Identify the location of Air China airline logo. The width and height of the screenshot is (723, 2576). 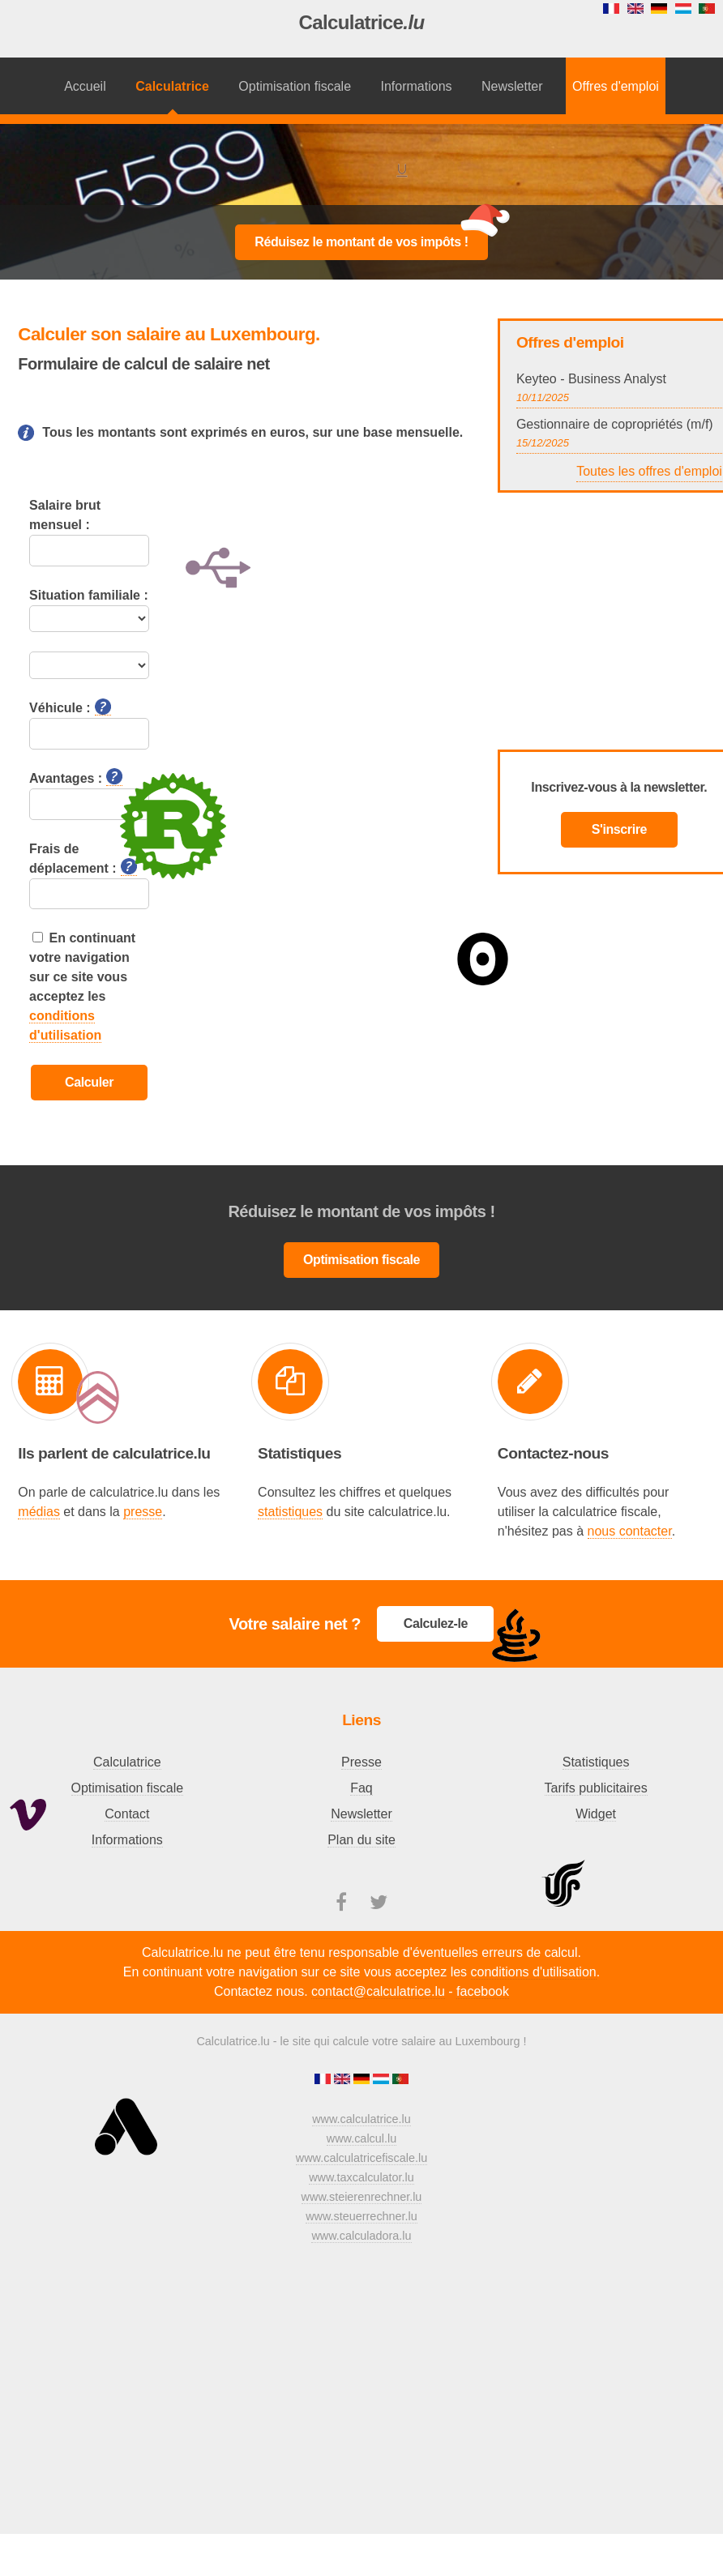
(563, 1883).